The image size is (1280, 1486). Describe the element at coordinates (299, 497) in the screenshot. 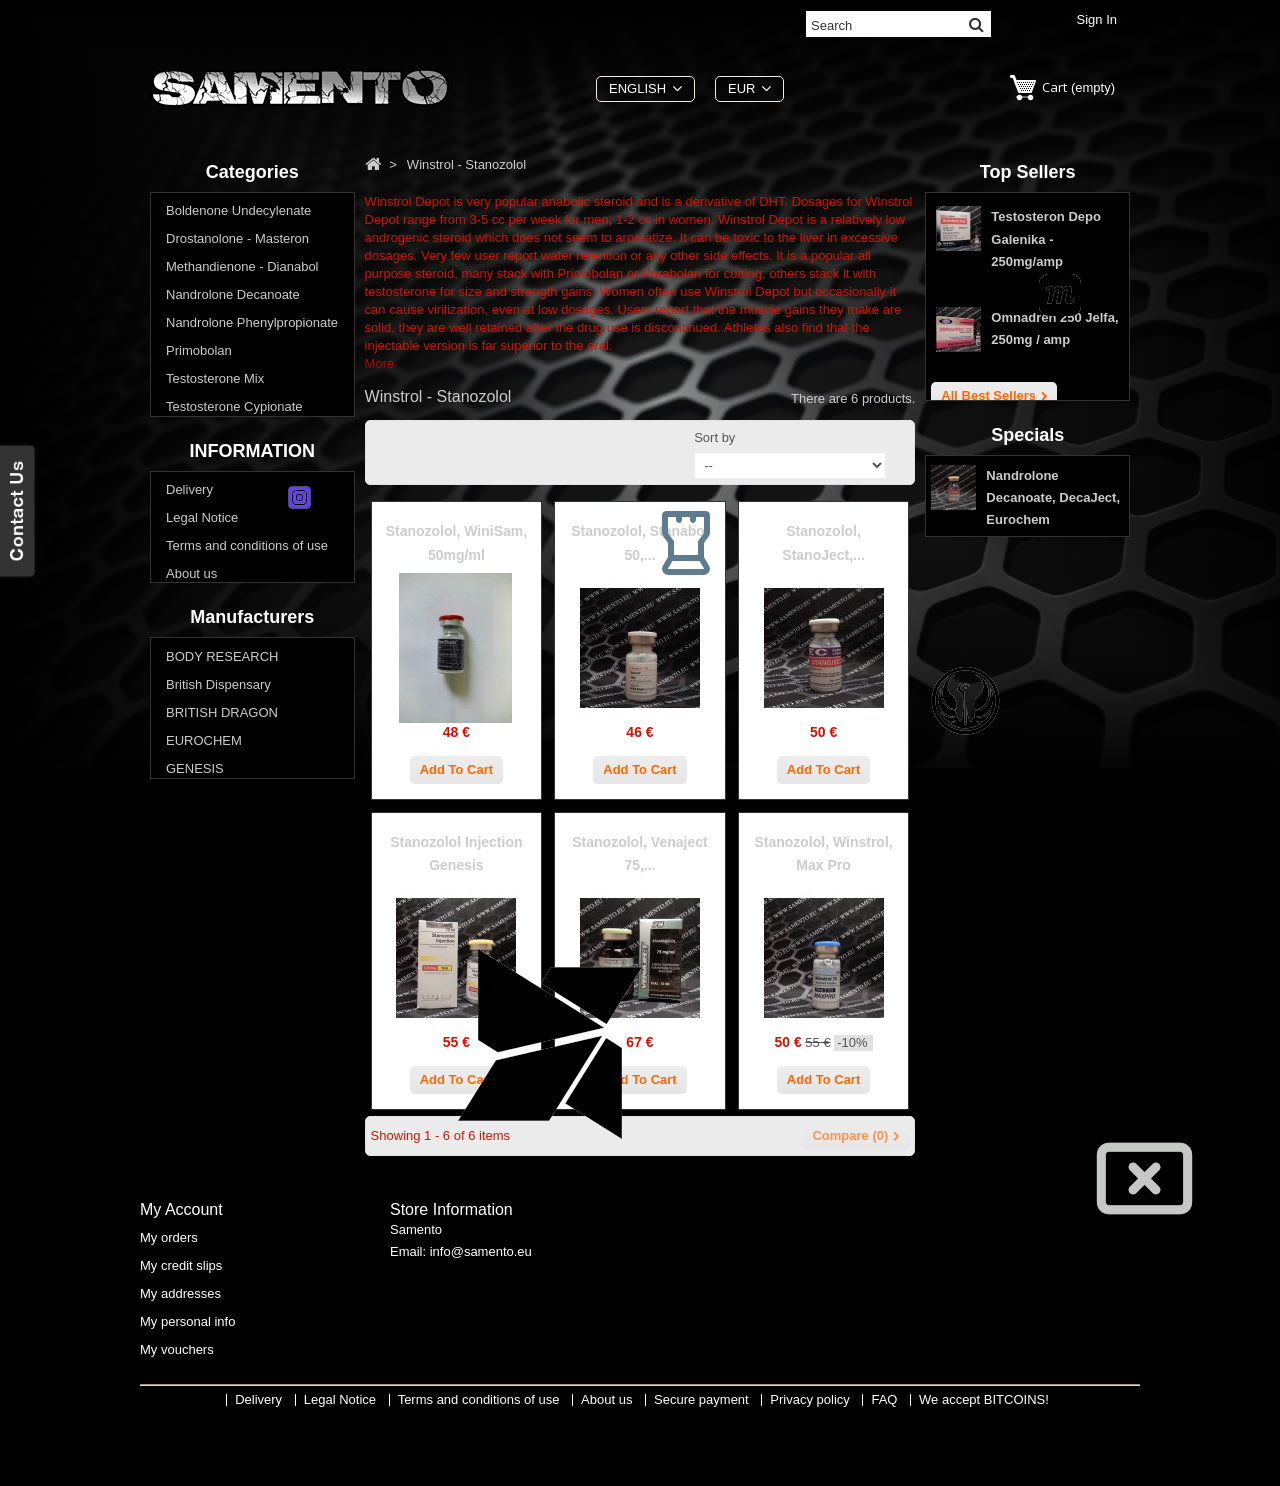

I see `open Instagram app` at that location.